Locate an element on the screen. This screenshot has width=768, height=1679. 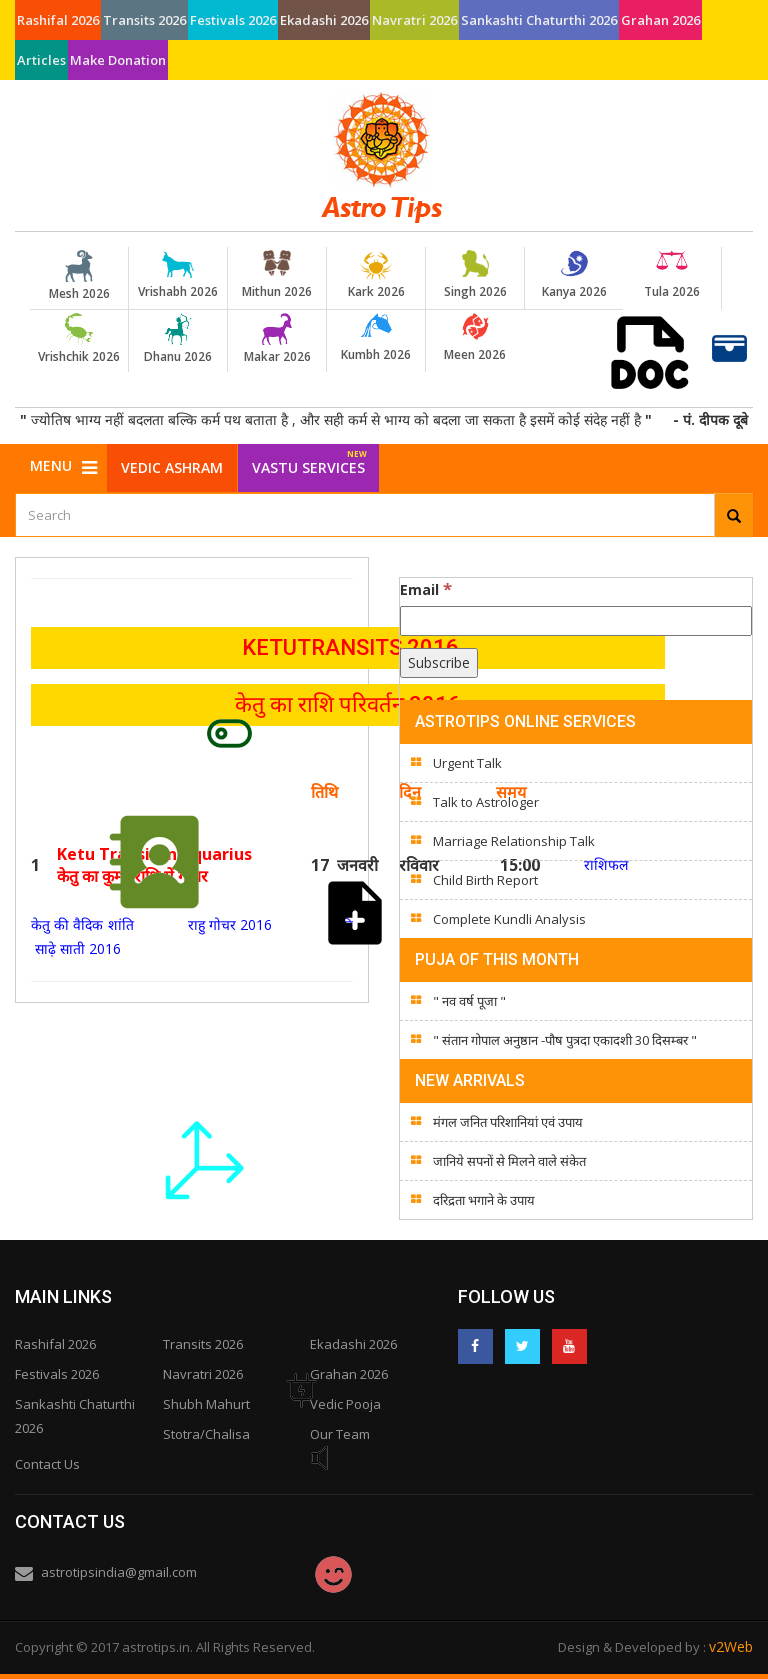
mute audio or sound disabled is located at coordinates (324, 1458).